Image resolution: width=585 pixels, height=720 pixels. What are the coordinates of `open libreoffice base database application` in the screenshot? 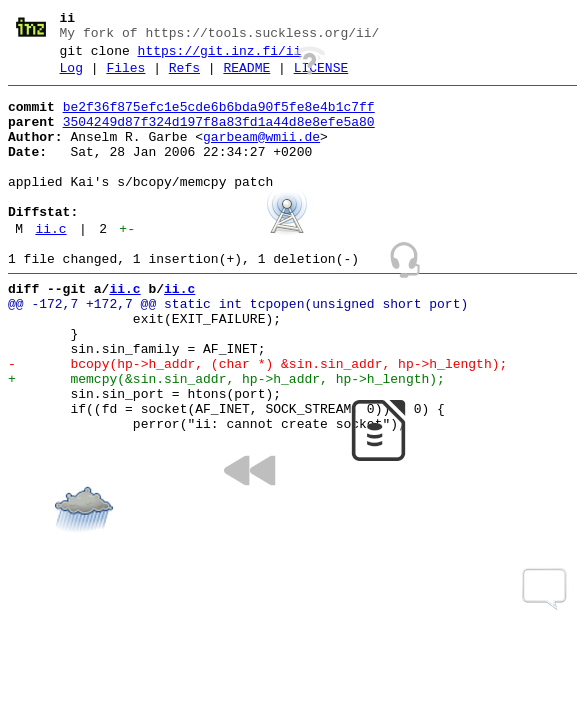 It's located at (378, 430).